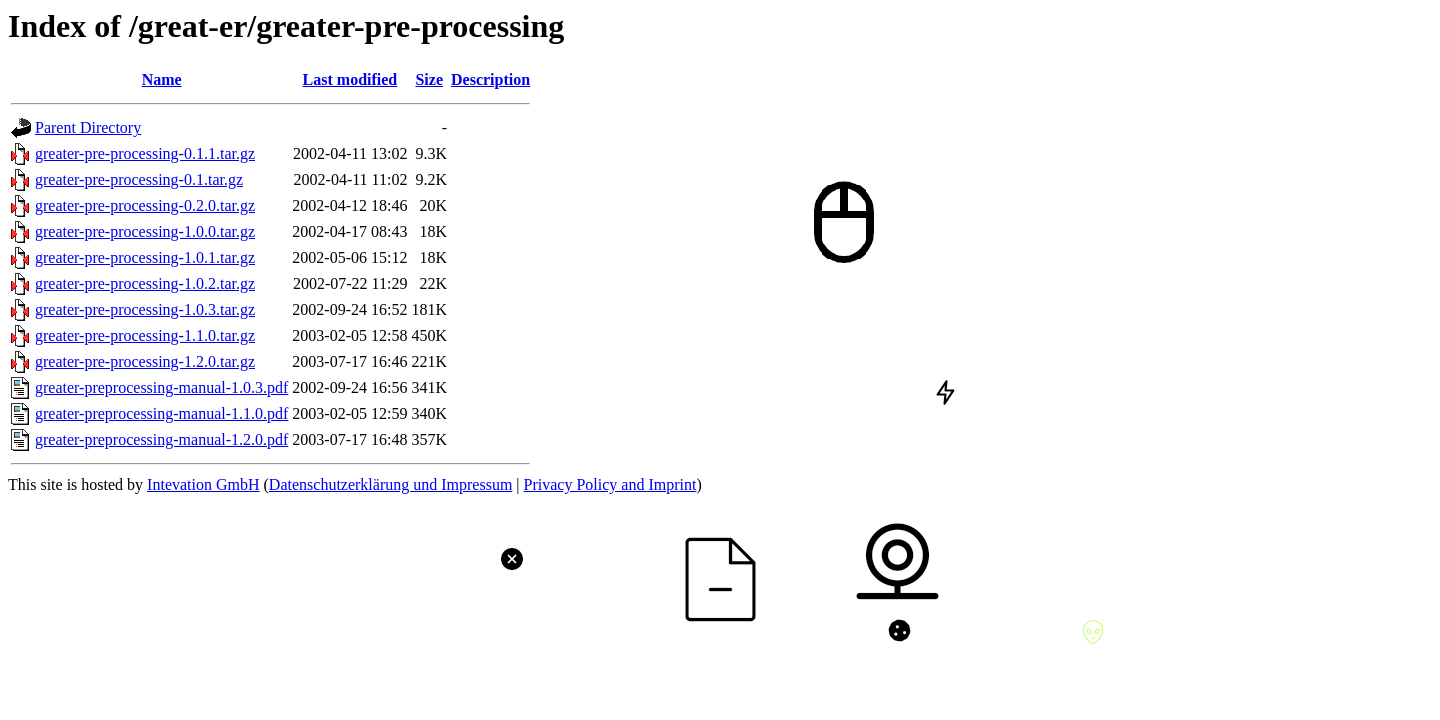  What do you see at coordinates (720, 579) in the screenshot?
I see `remove a file from the list` at bounding box center [720, 579].